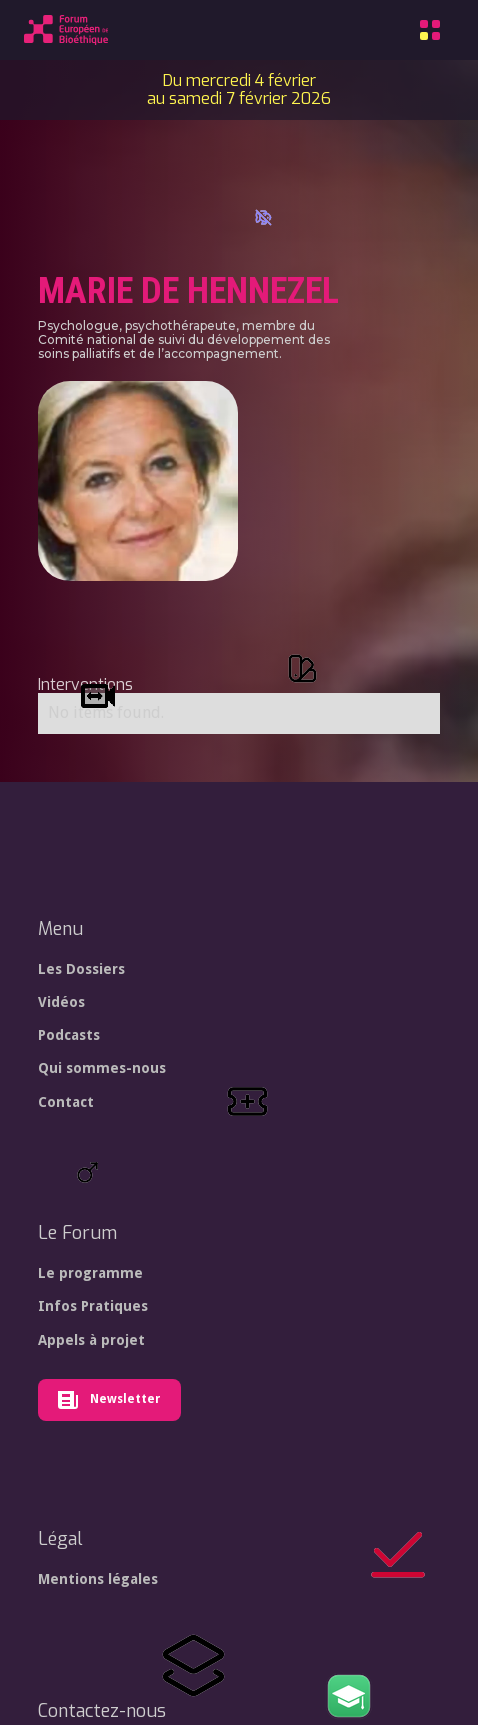 The image size is (478, 1725). What do you see at coordinates (247, 1101) in the screenshot?
I see `add a new ticket or pass` at bounding box center [247, 1101].